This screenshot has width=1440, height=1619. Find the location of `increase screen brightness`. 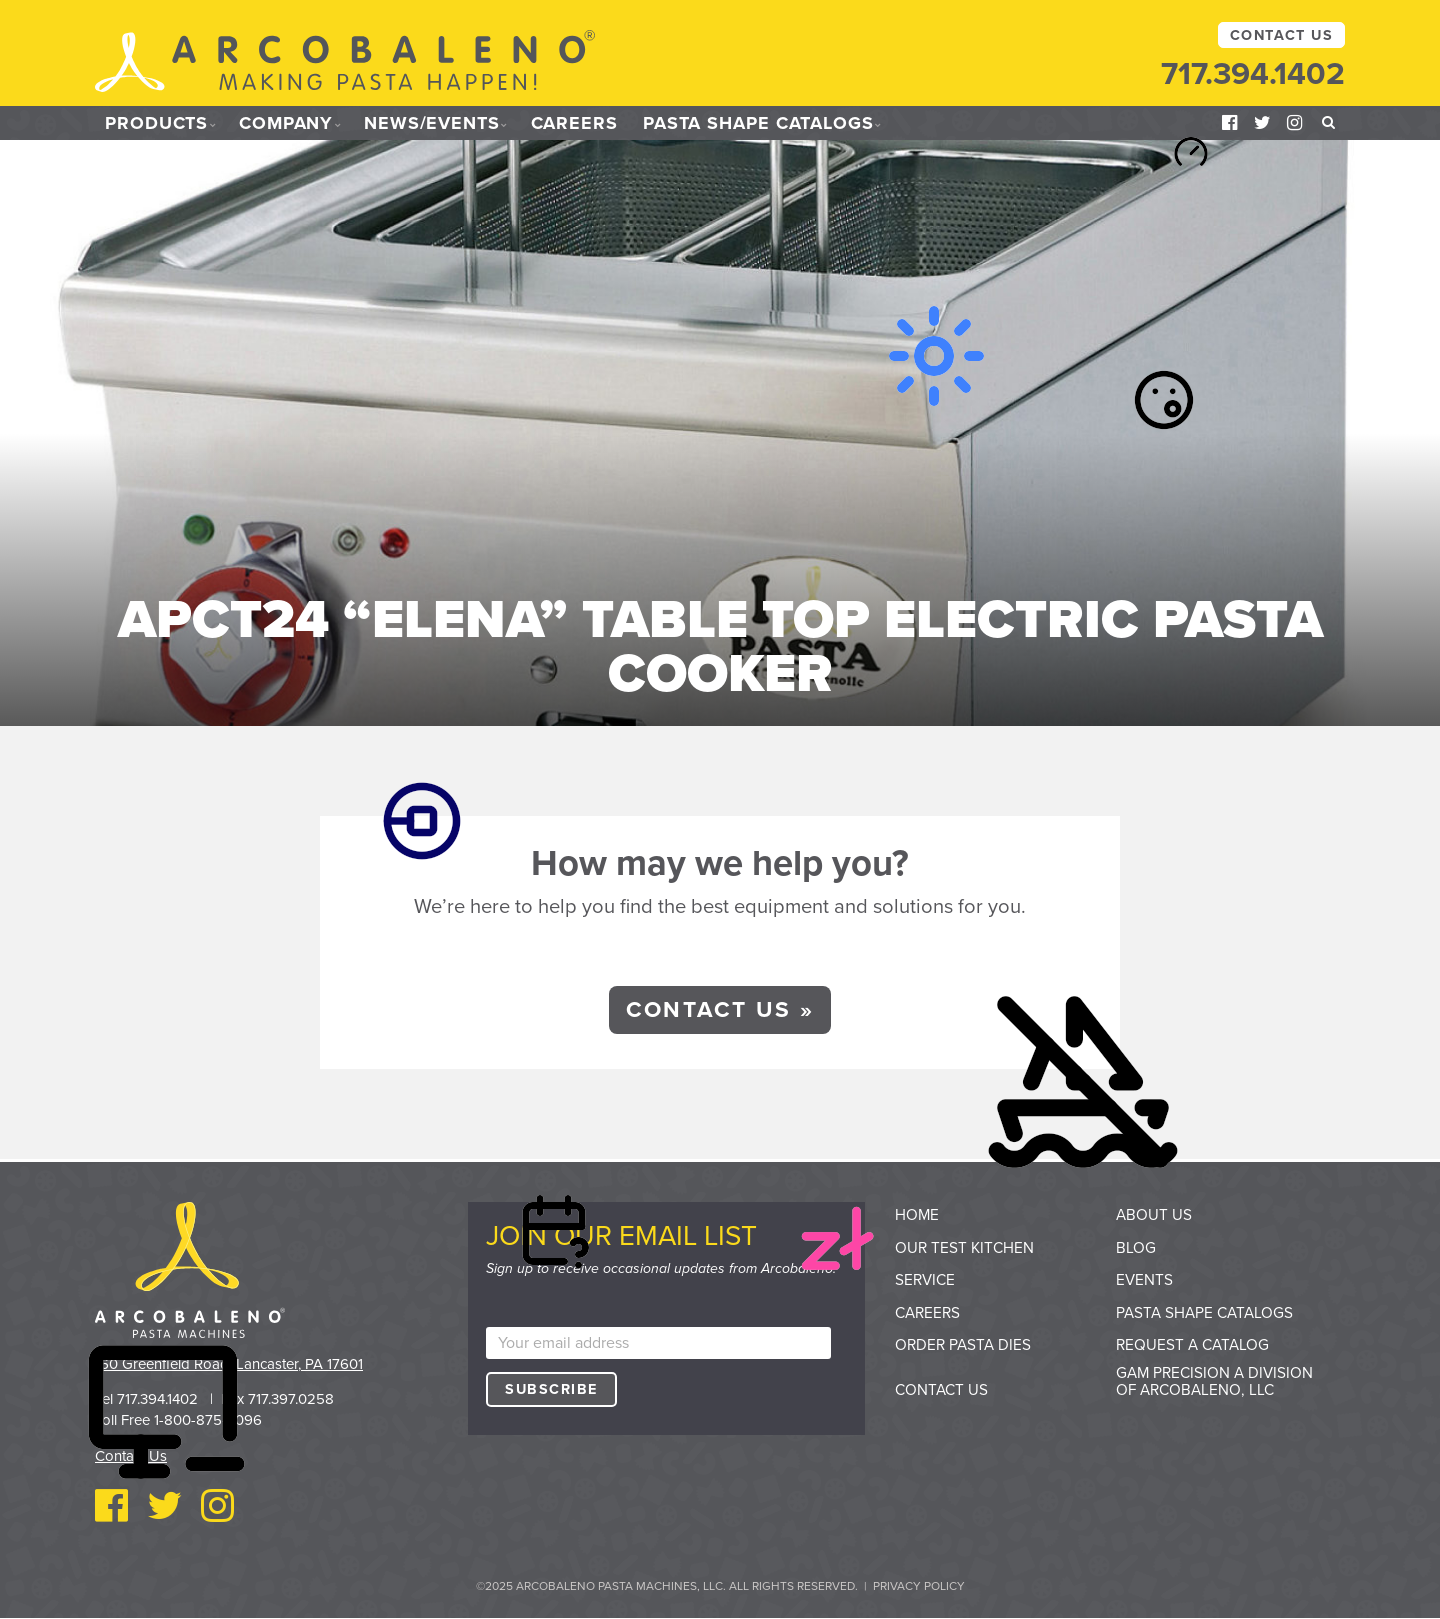

increase screen brightness is located at coordinates (934, 356).